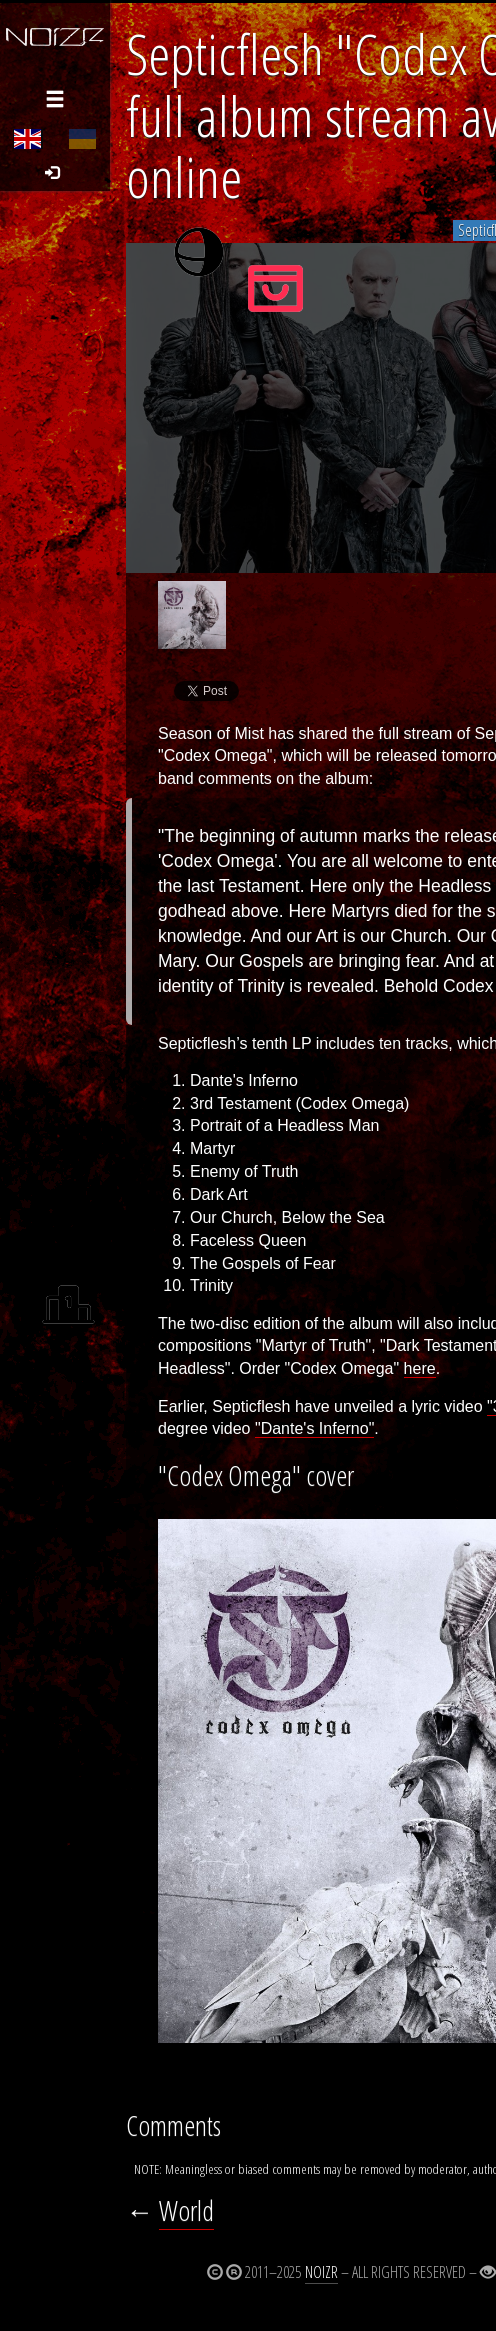  Describe the element at coordinates (199, 252) in the screenshot. I see `indicates a 3D or globe-related feature` at that location.